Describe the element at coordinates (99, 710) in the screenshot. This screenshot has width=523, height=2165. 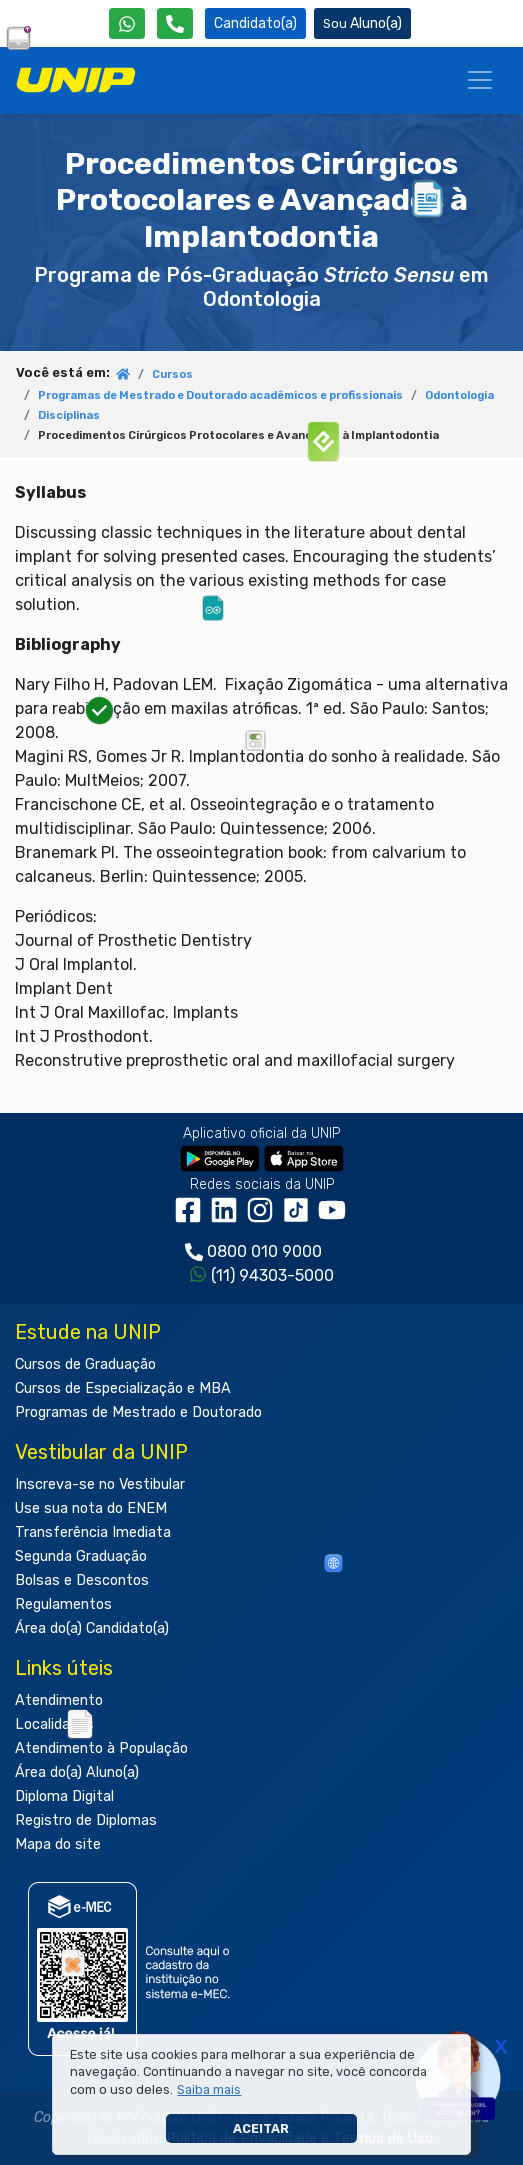
I see `confirm or accept a calculation` at that location.